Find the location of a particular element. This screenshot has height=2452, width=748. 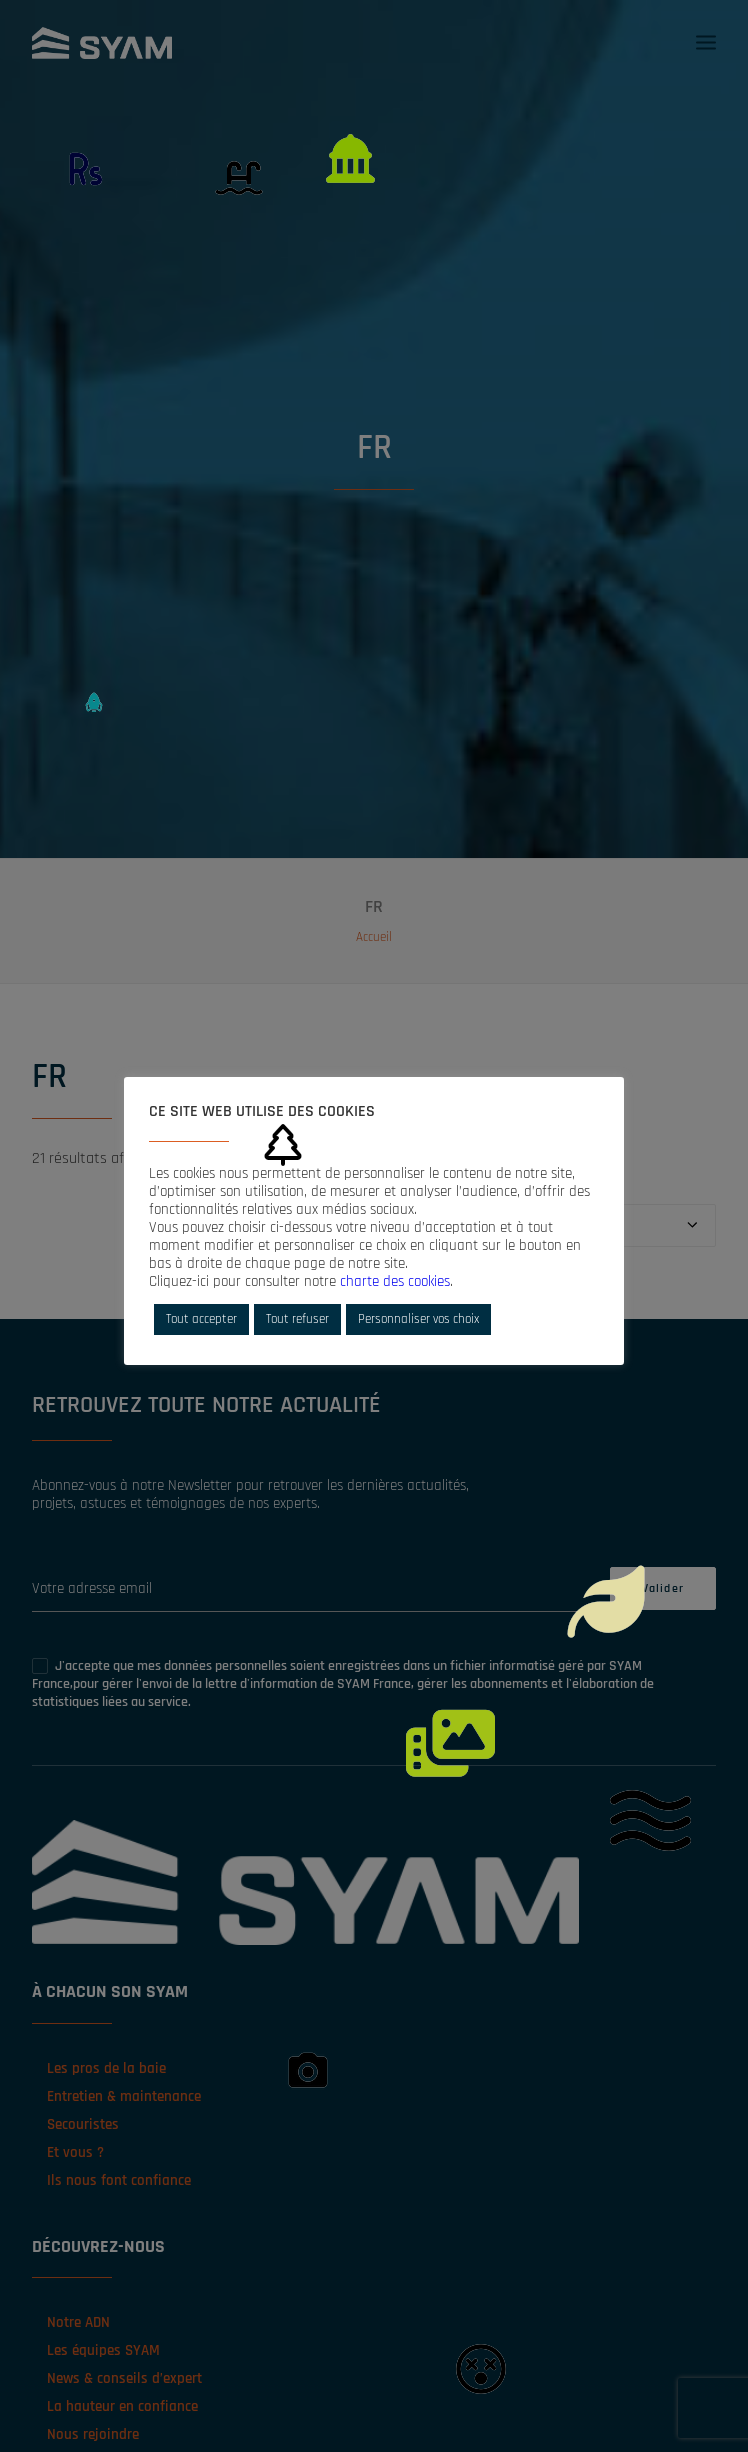

indicates a confused or overwhelmed state is located at coordinates (481, 2369).